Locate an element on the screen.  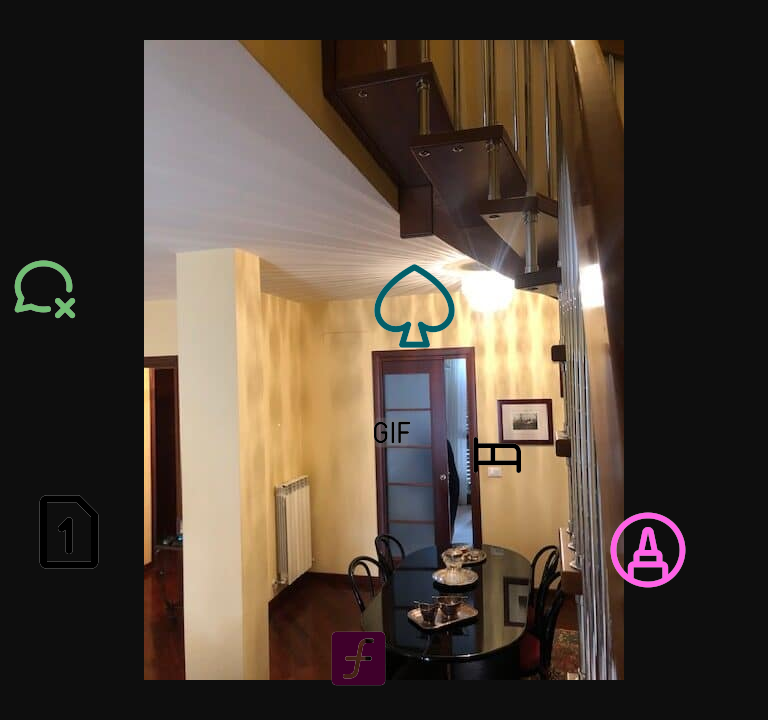
spade suit icon for card games is located at coordinates (414, 307).